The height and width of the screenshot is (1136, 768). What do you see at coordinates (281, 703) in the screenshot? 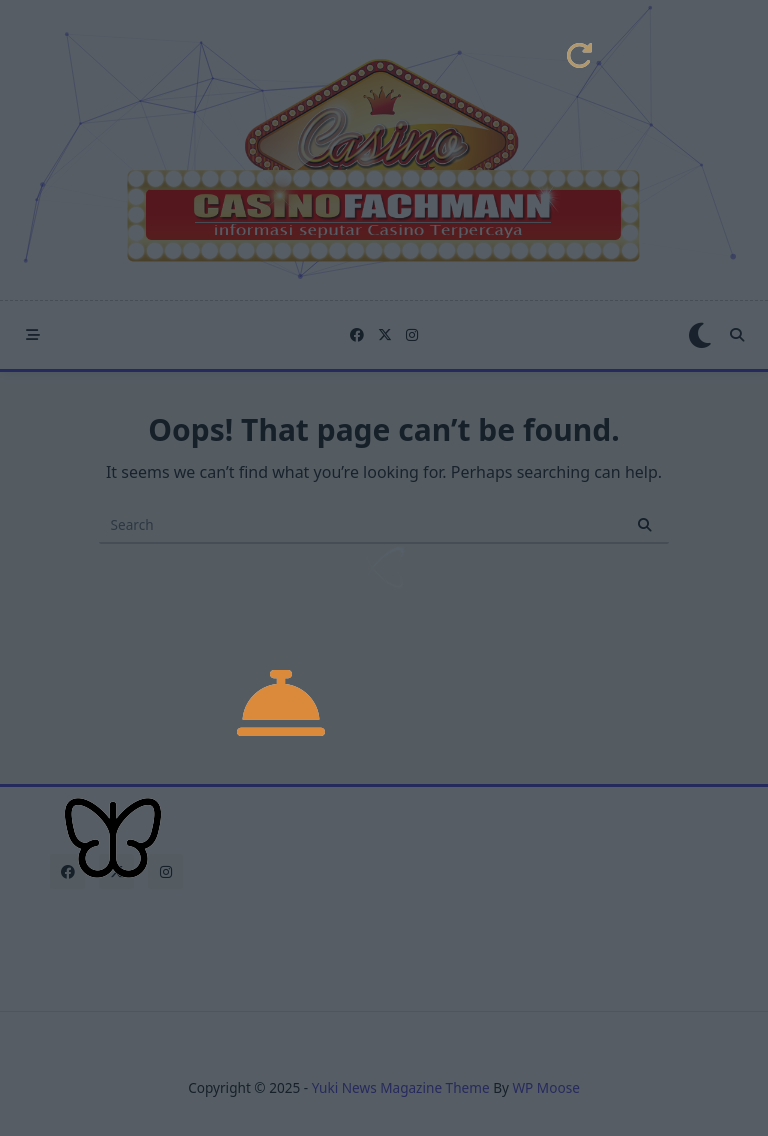
I see `request concierge or front desk assistance` at bounding box center [281, 703].